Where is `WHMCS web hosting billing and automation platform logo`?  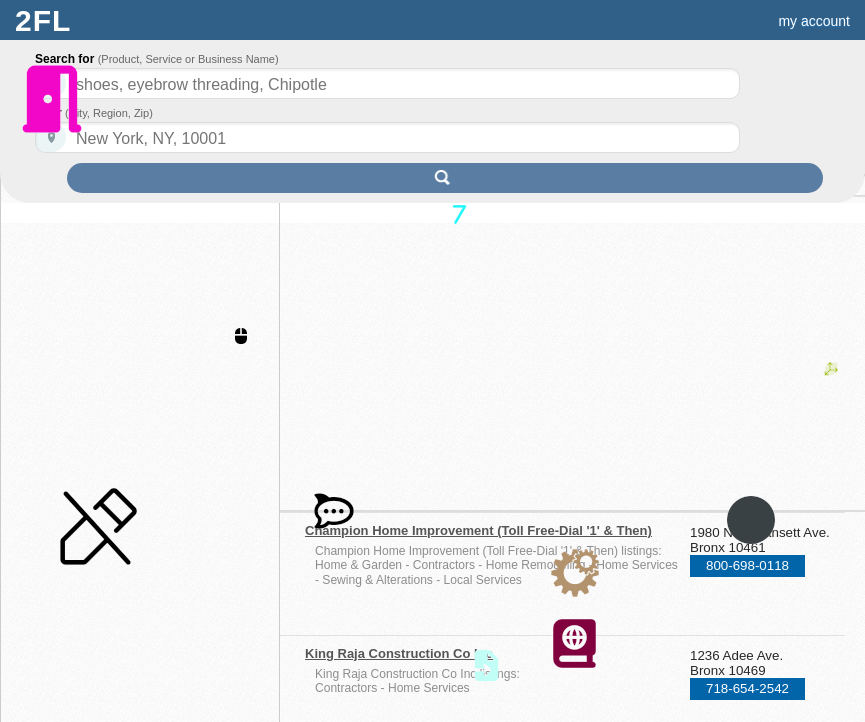 WHMCS web hosting billing and automation platform logo is located at coordinates (575, 573).